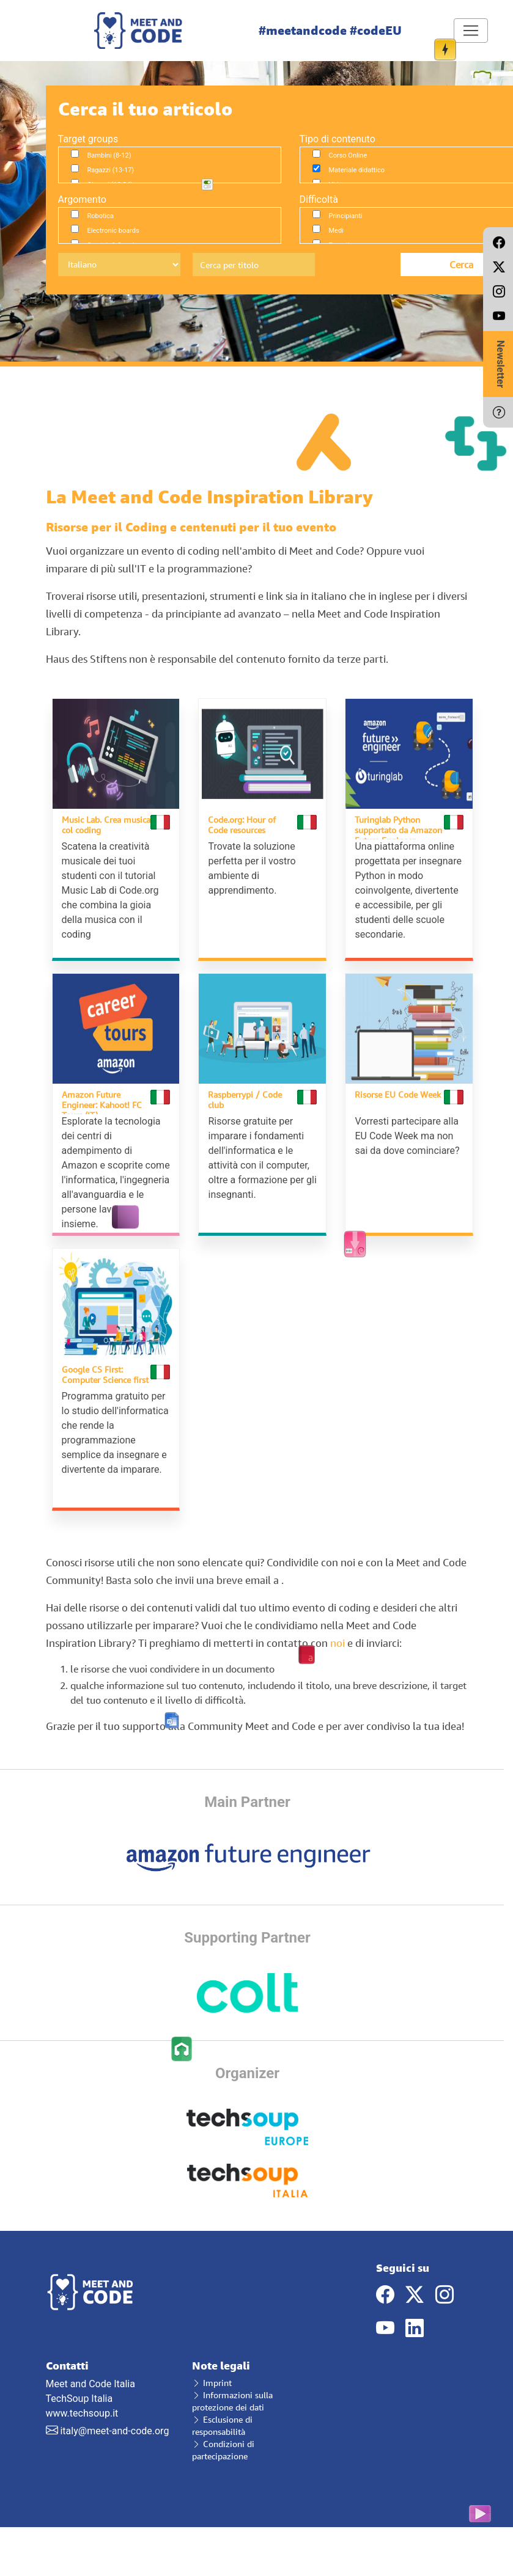  What do you see at coordinates (182, 2049) in the screenshot?
I see `an LMMS music project file` at bounding box center [182, 2049].